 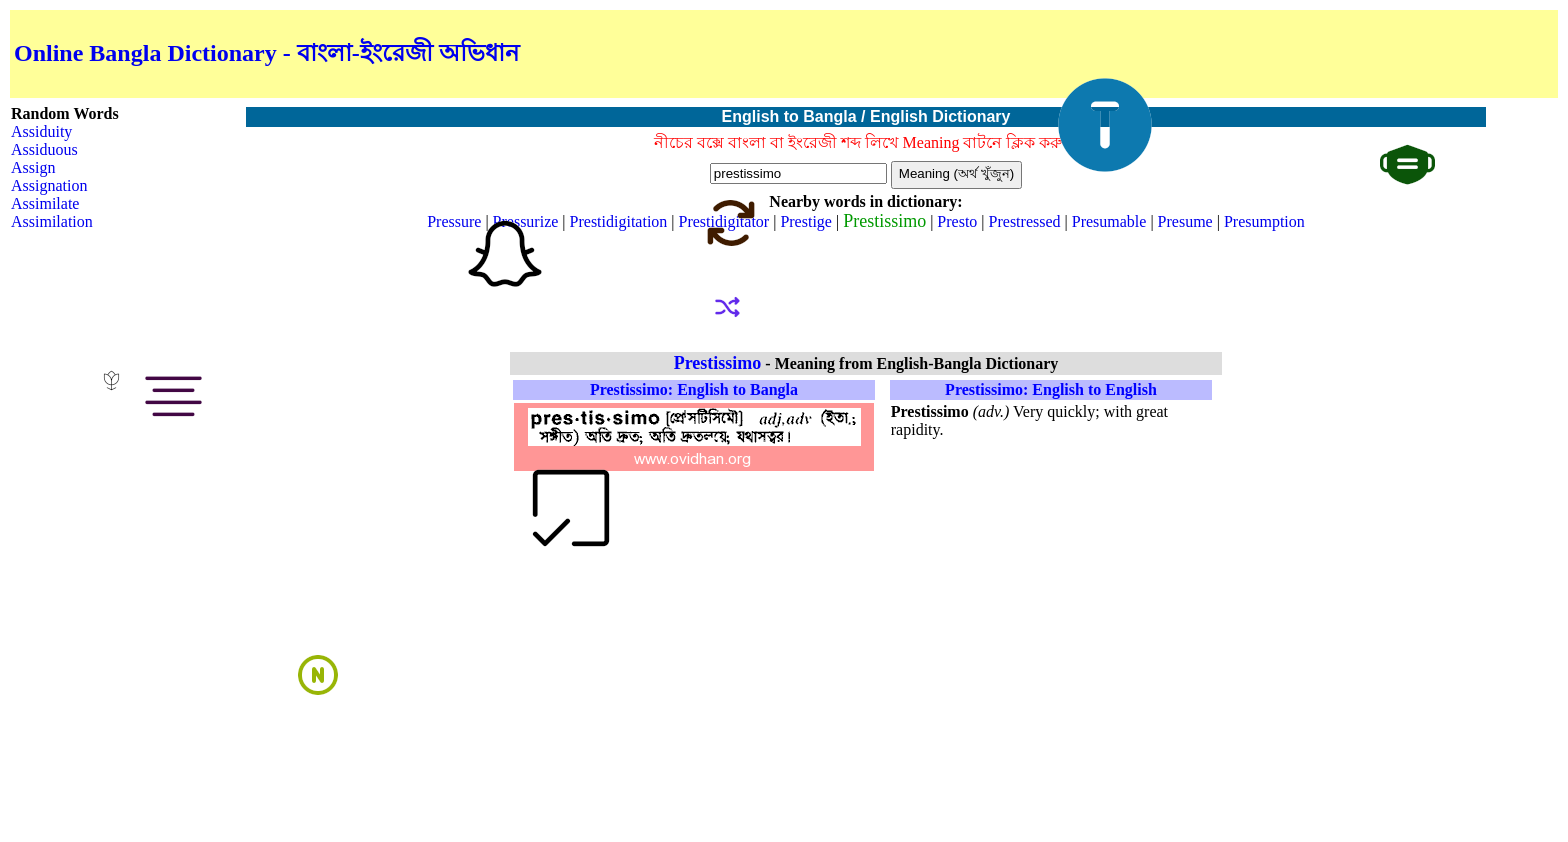 I want to click on indicates text or typography settings, so click(x=1105, y=125).